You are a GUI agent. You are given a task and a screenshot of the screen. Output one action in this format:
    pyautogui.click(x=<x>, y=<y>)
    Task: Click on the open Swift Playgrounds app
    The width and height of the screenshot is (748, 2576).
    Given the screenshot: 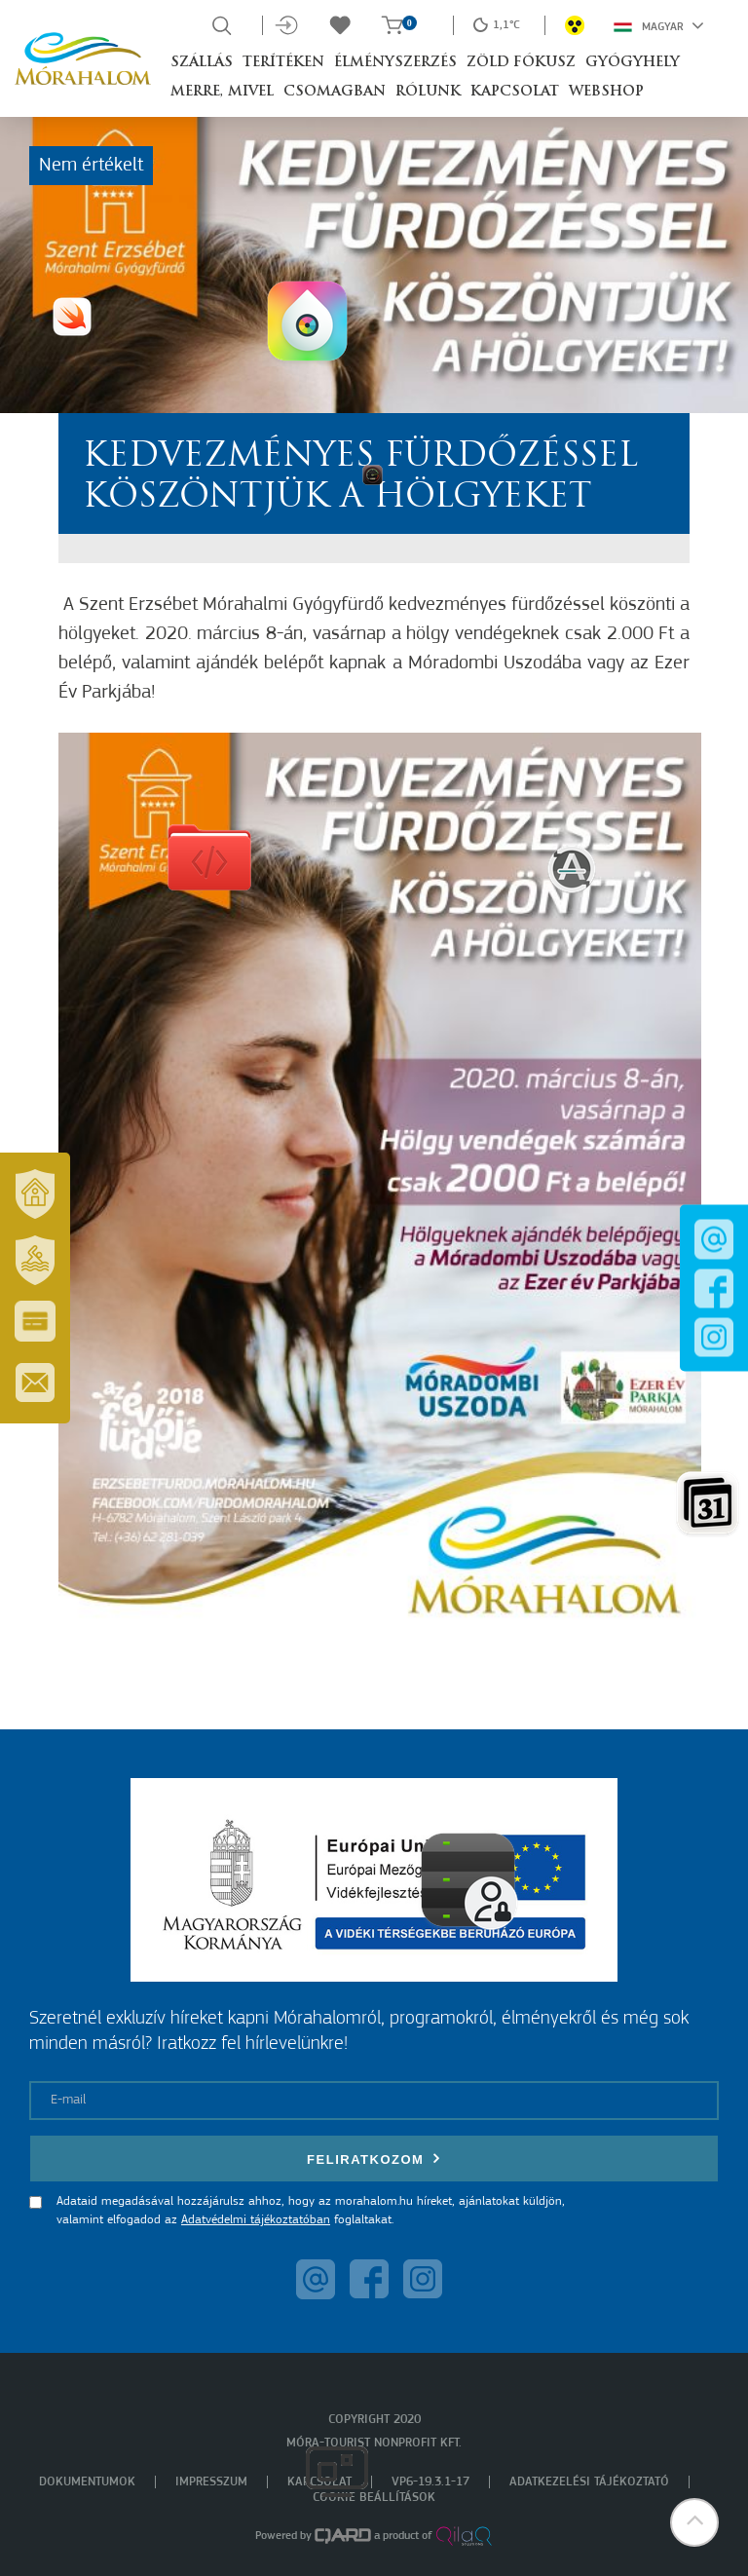 What is the action you would take?
    pyautogui.click(x=72, y=317)
    